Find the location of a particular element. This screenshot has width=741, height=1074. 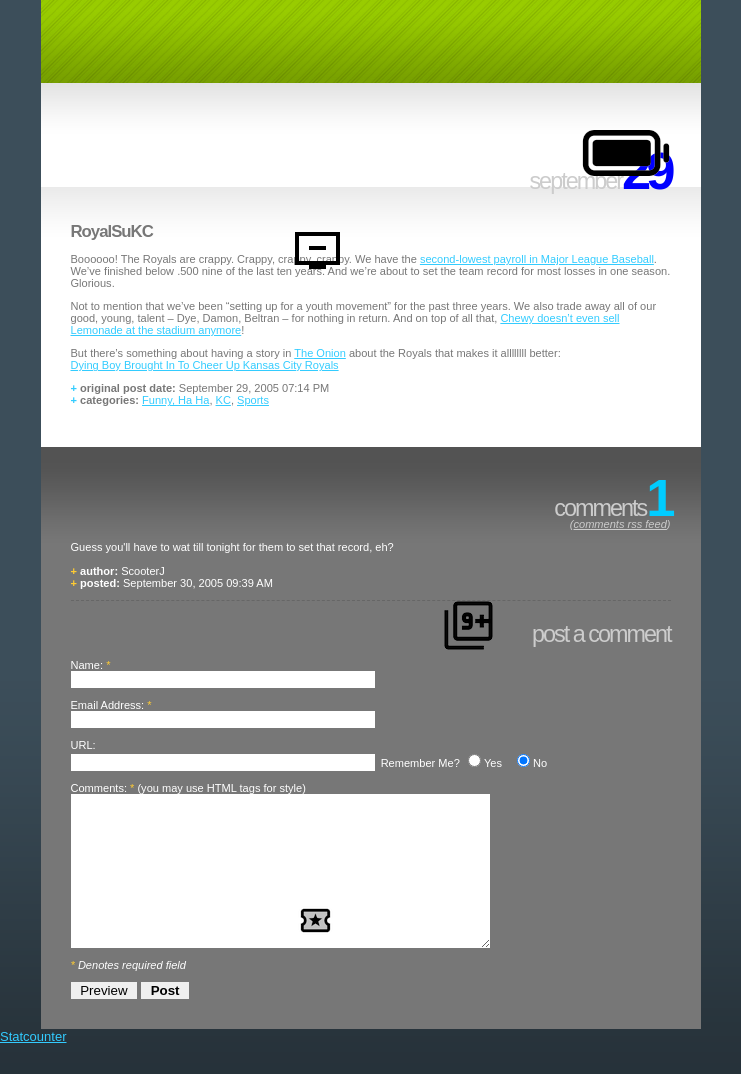

remove item from media queue is located at coordinates (317, 250).